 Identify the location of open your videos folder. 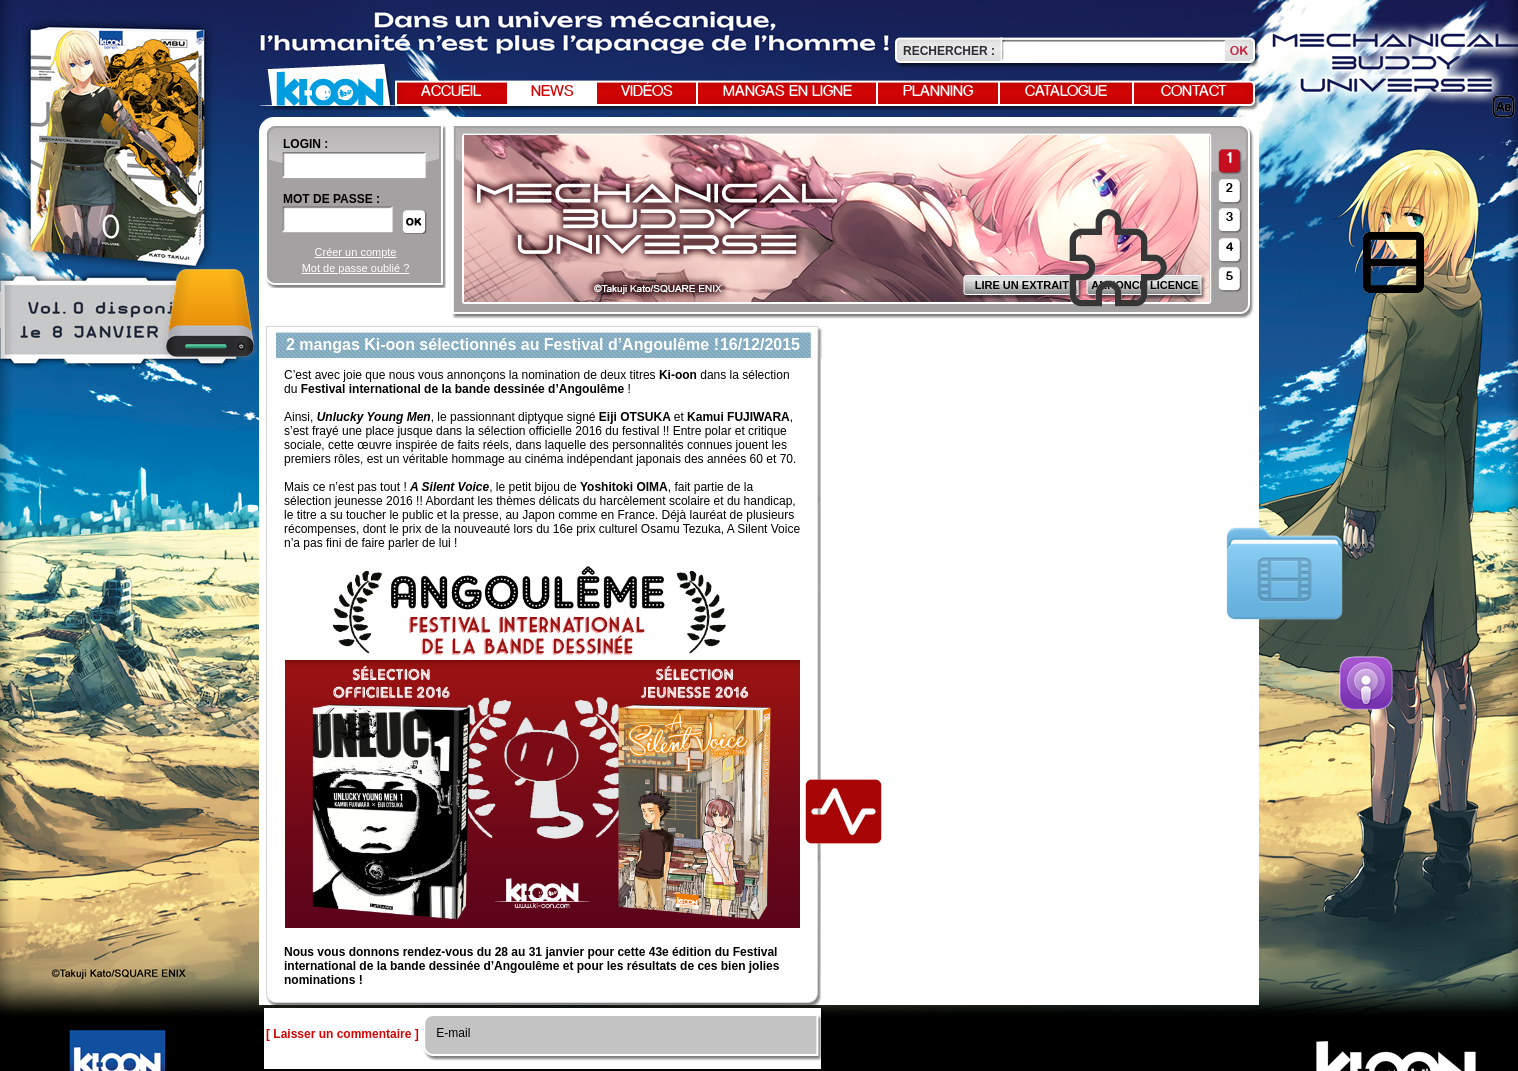
(1284, 573).